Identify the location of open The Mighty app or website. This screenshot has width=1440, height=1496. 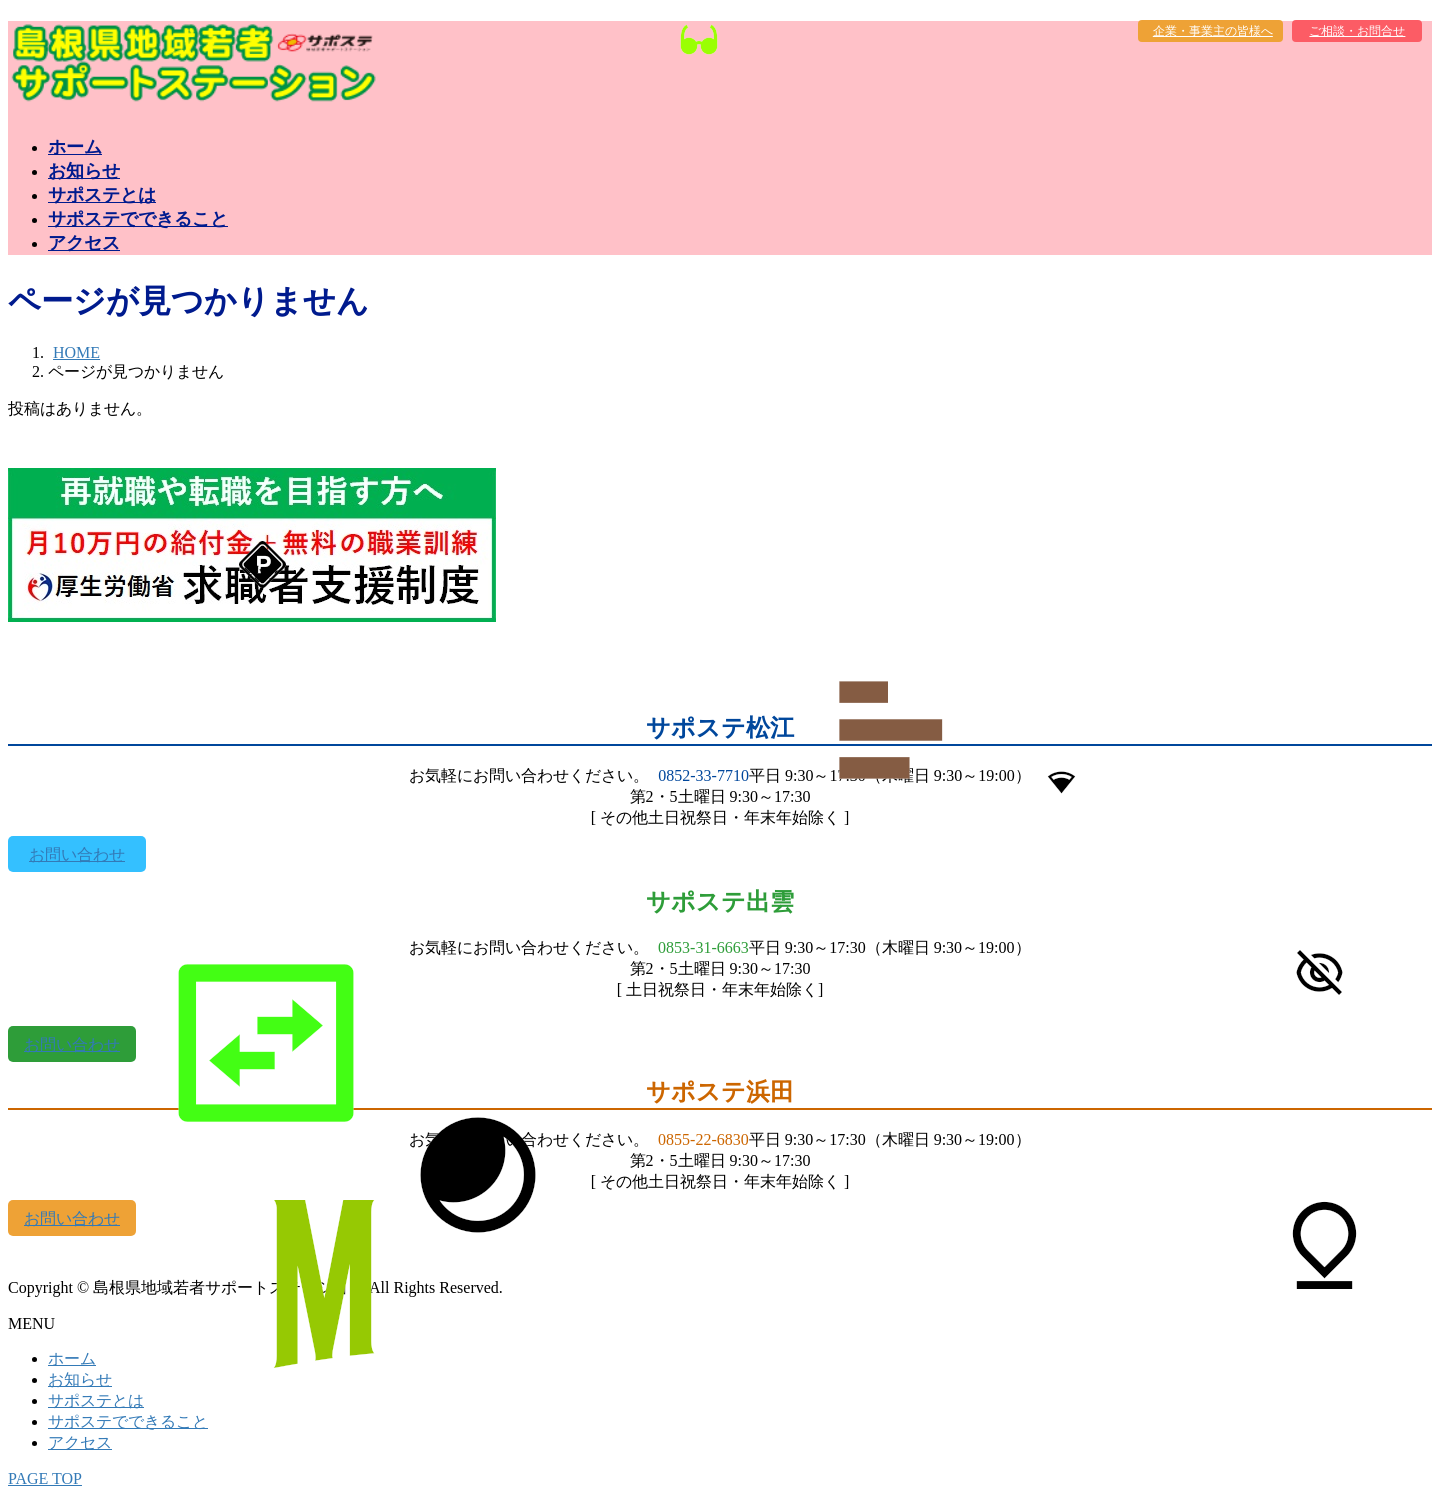
(324, 1284).